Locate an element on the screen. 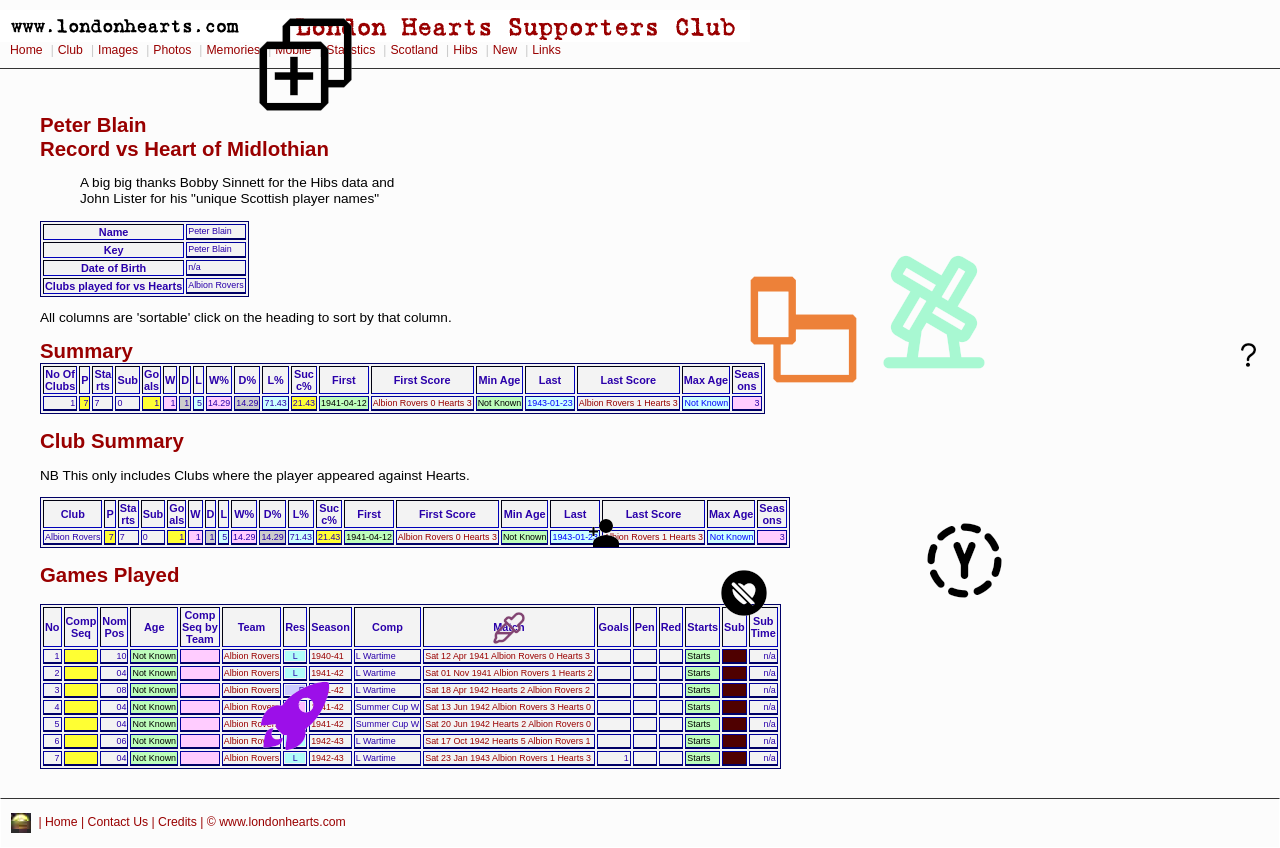  add a new contact or friend is located at coordinates (604, 533).